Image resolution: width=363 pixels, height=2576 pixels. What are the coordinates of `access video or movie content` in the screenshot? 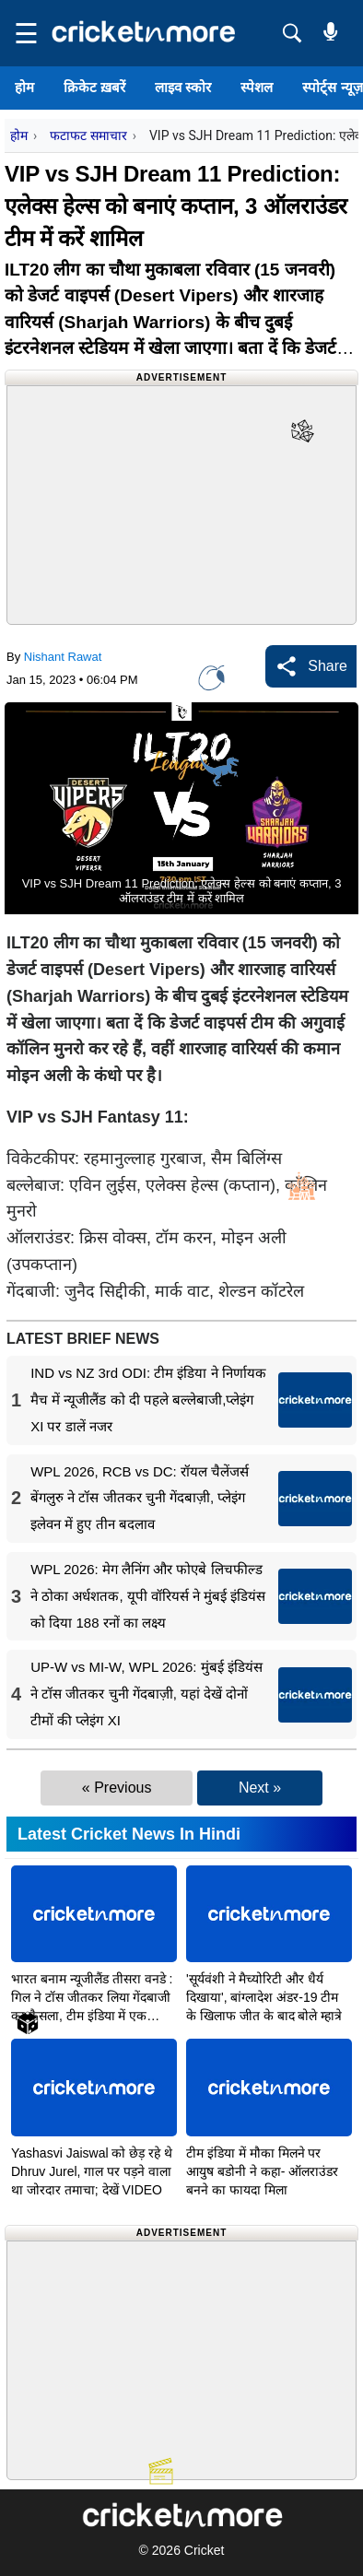 It's located at (161, 2471).